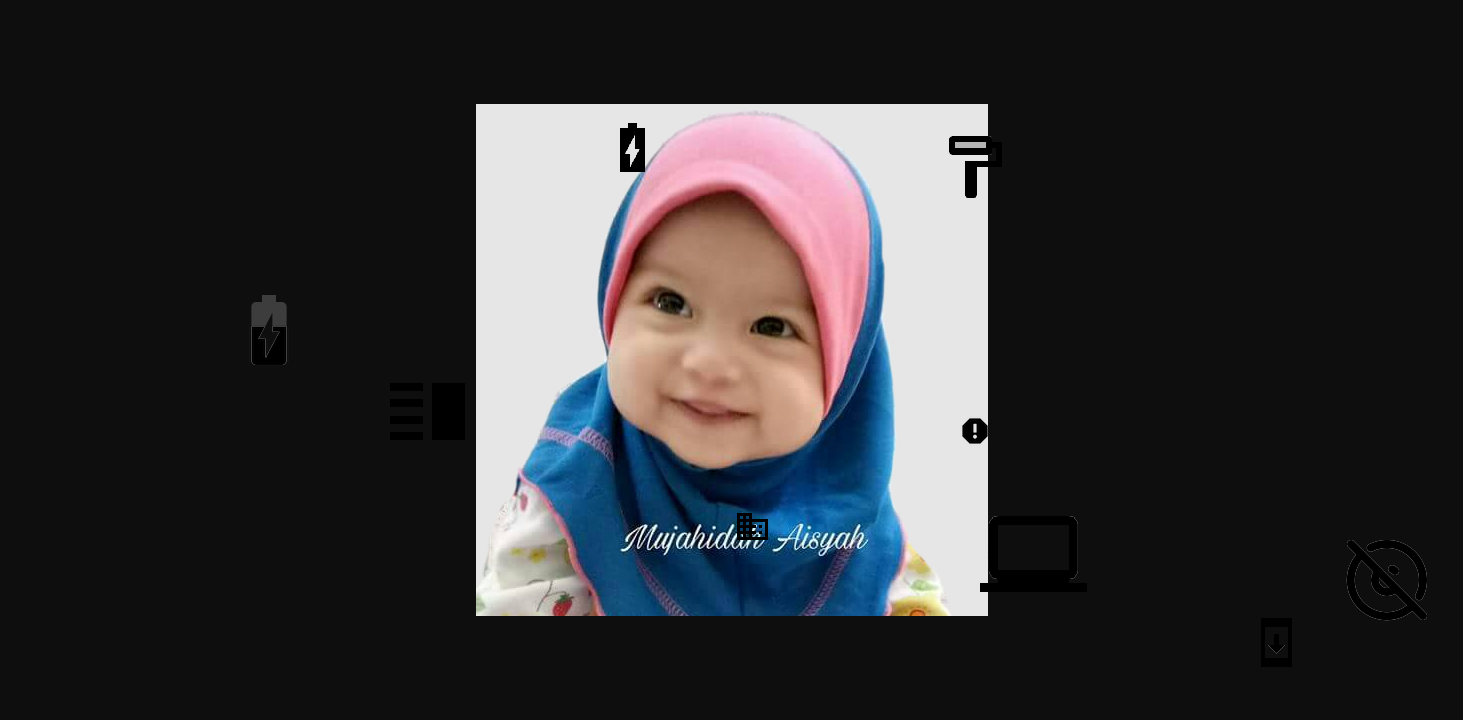 The width and height of the screenshot is (1463, 720). Describe the element at coordinates (752, 526) in the screenshot. I see `view business contact information` at that location.